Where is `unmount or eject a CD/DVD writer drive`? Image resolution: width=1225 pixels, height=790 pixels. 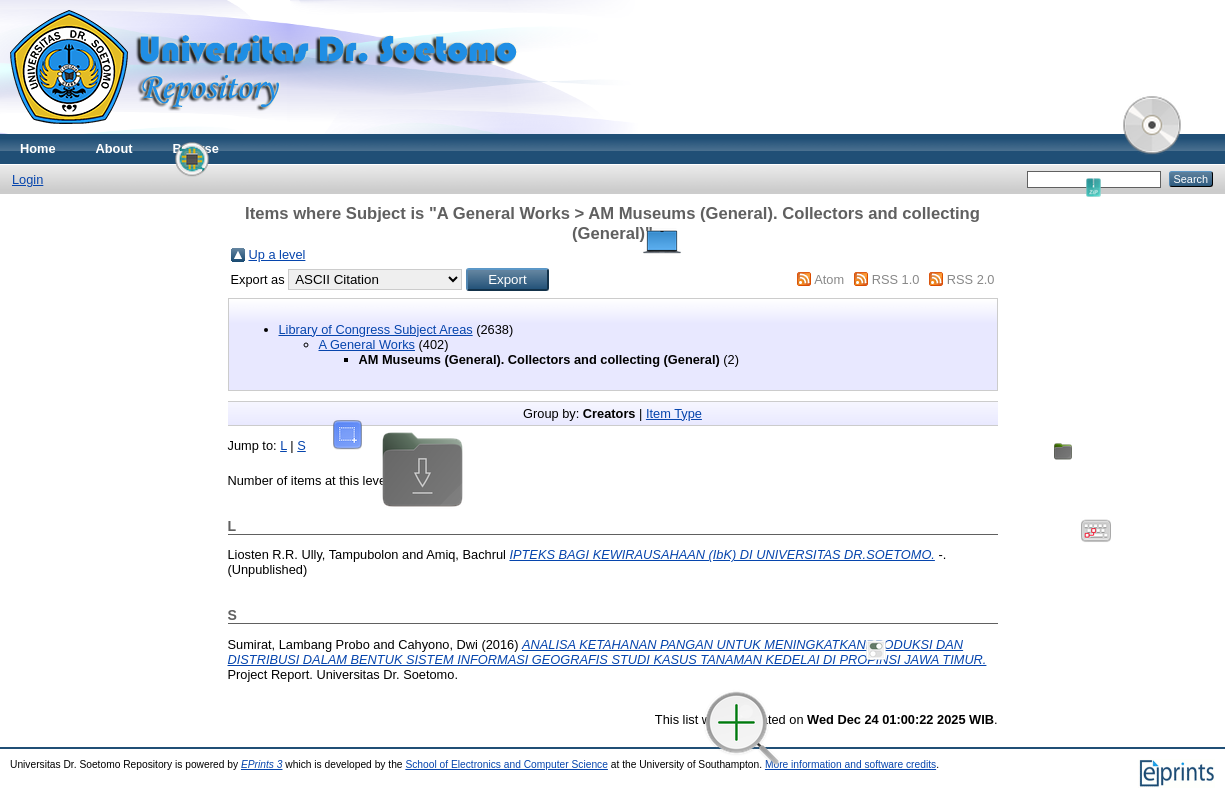 unmount or eject a CD/DVD writer drive is located at coordinates (1152, 125).